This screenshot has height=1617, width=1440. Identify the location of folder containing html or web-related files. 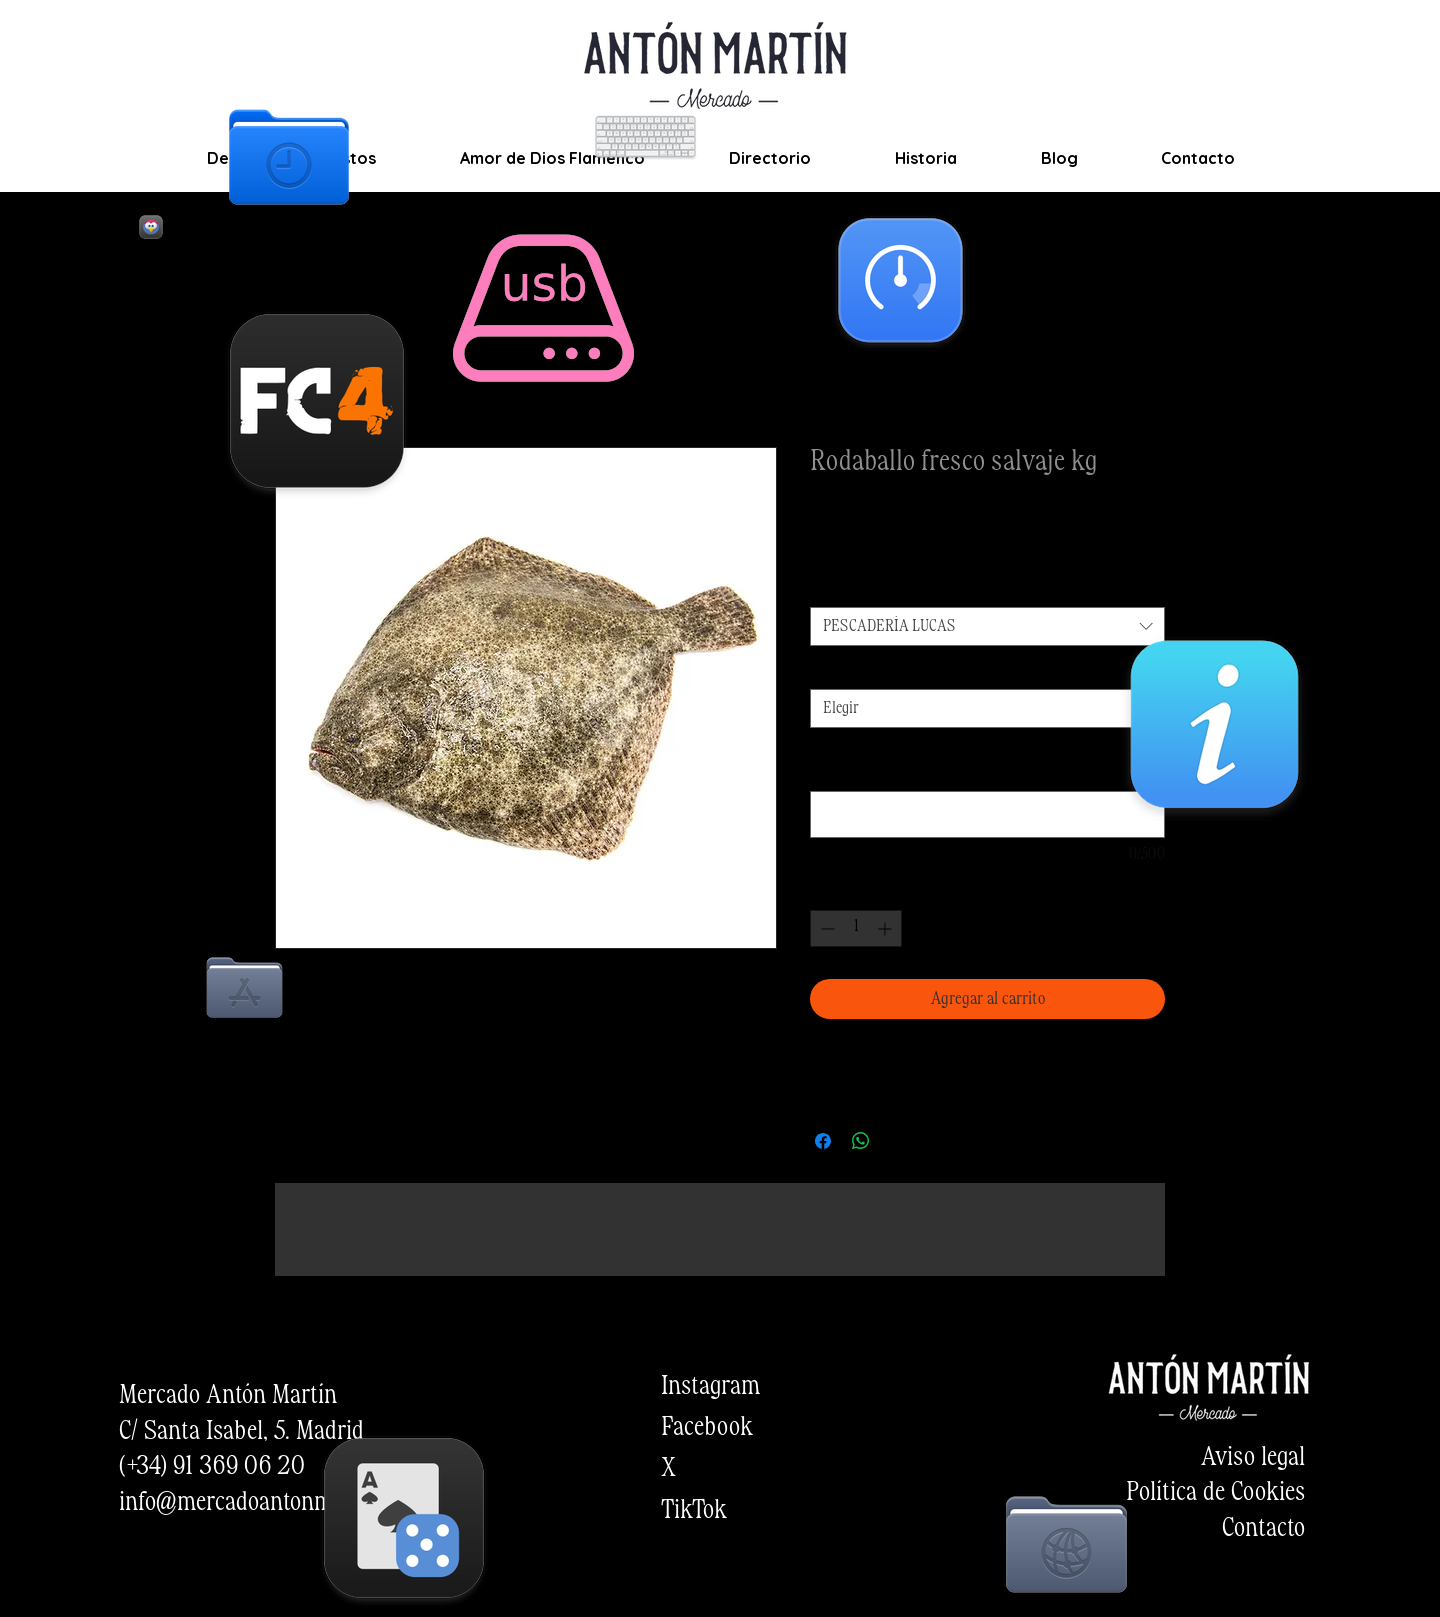
(1066, 1544).